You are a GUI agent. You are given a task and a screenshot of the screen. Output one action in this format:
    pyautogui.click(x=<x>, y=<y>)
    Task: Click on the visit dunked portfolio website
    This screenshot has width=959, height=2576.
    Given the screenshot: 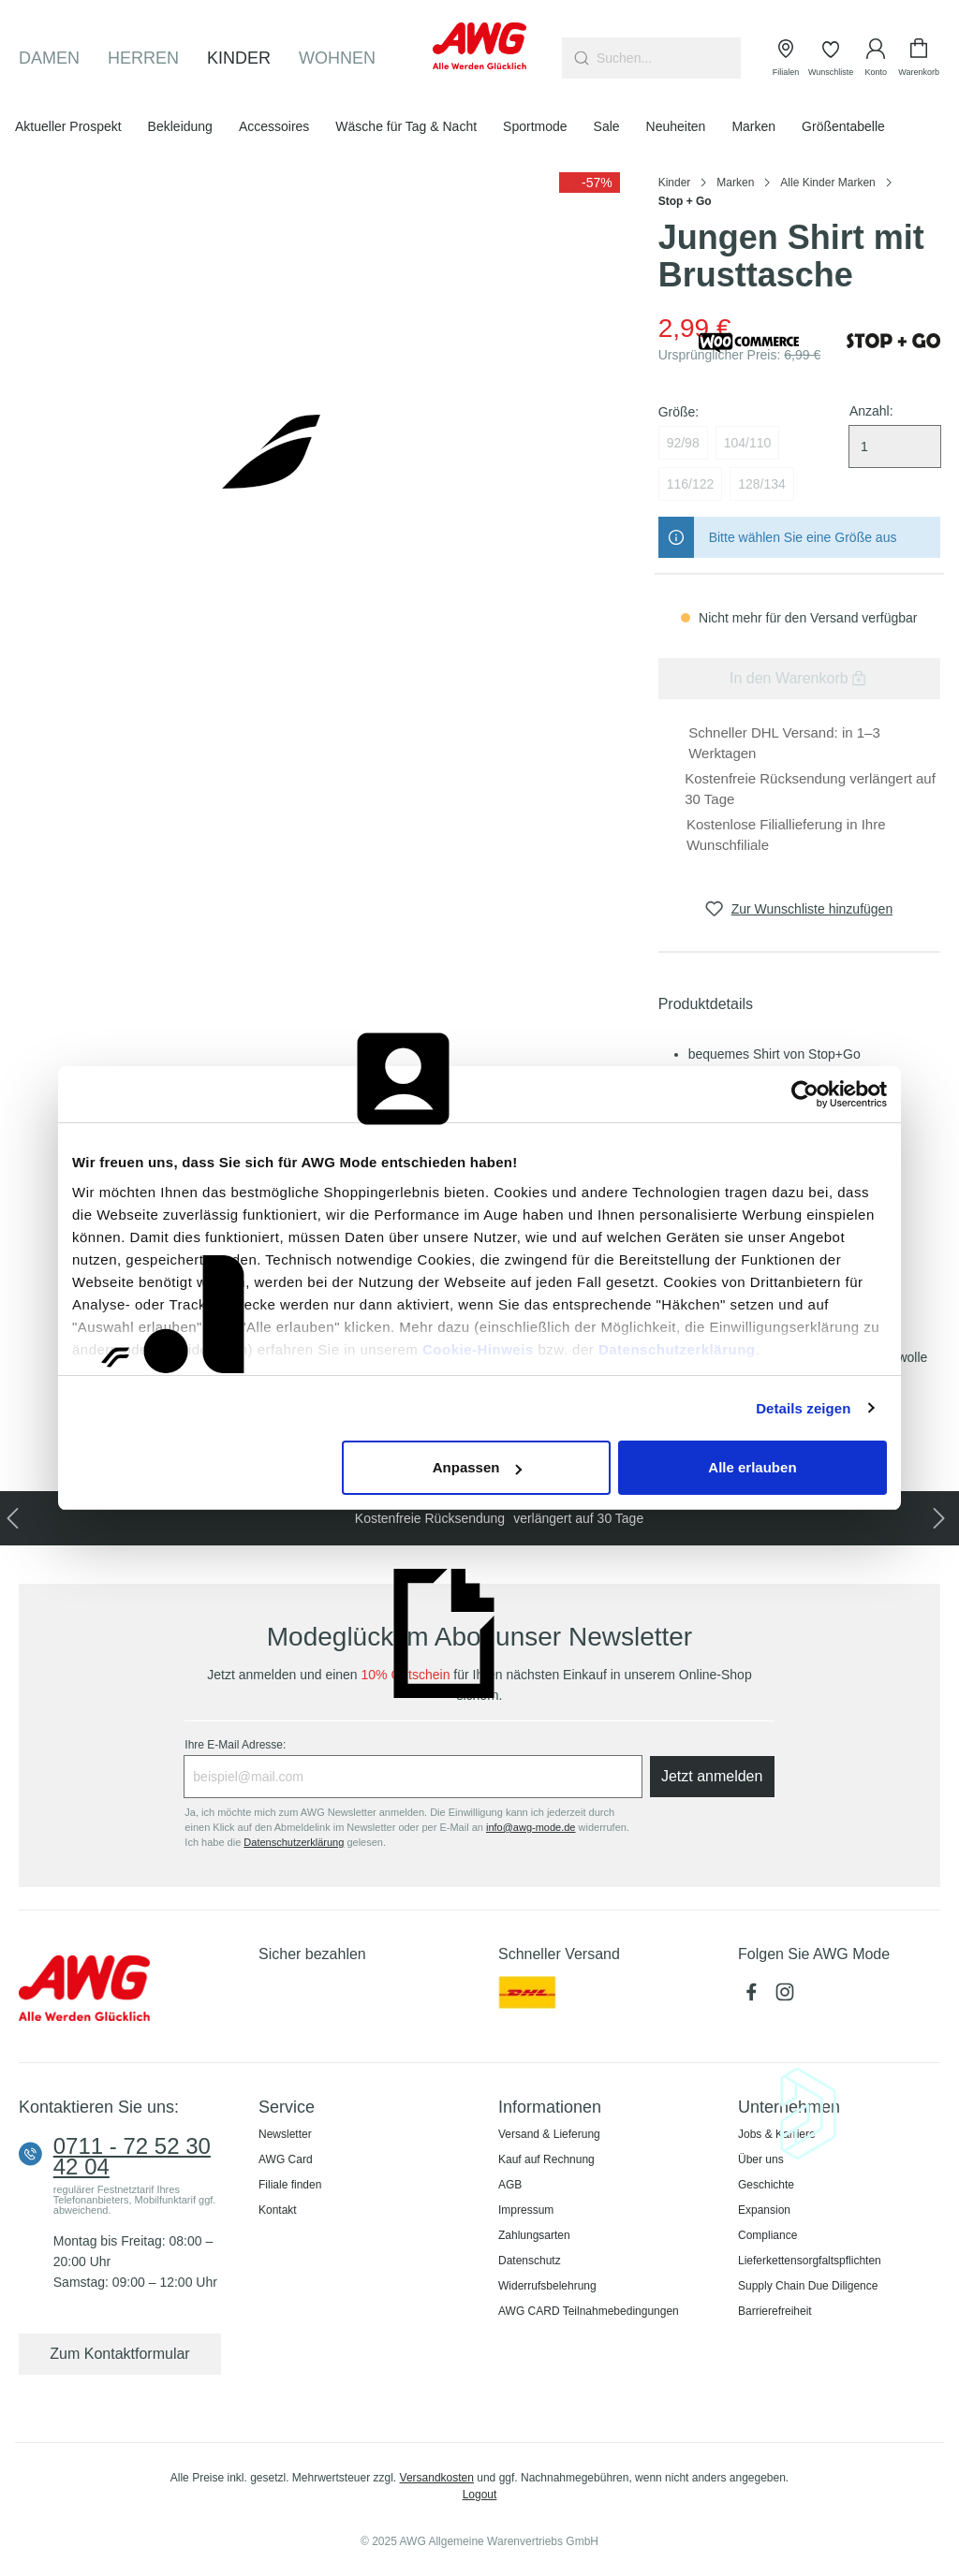 What is the action you would take?
    pyautogui.click(x=194, y=1314)
    